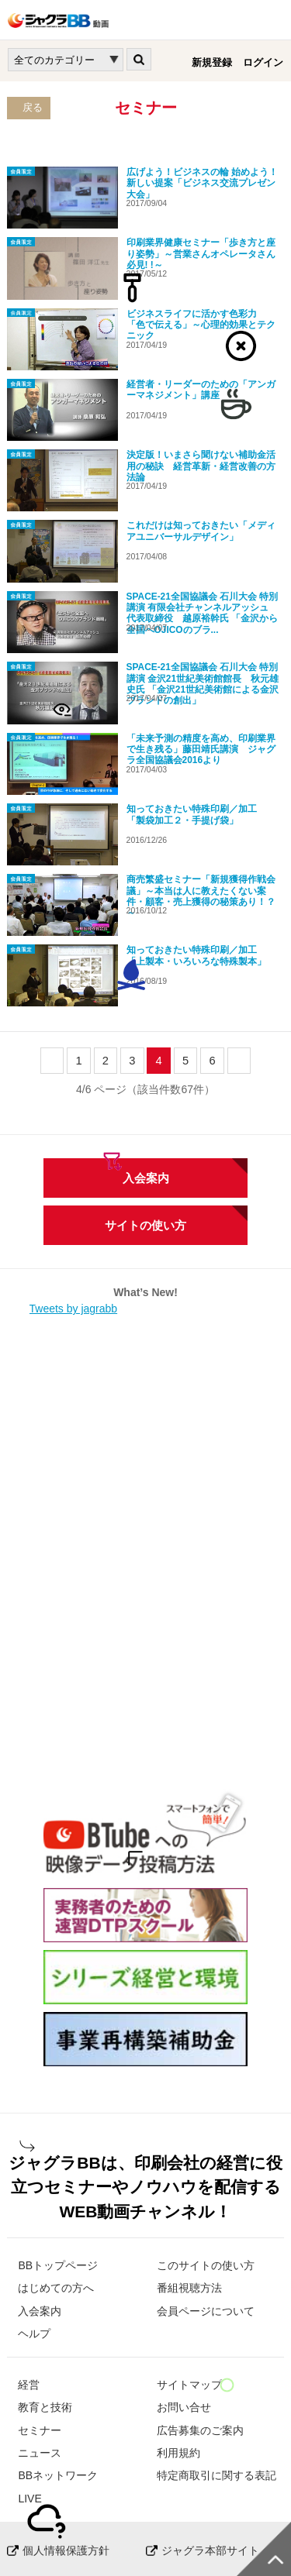 This screenshot has height=2576, width=291. Describe the element at coordinates (132, 287) in the screenshot. I see `grooming or personal care tools` at that location.